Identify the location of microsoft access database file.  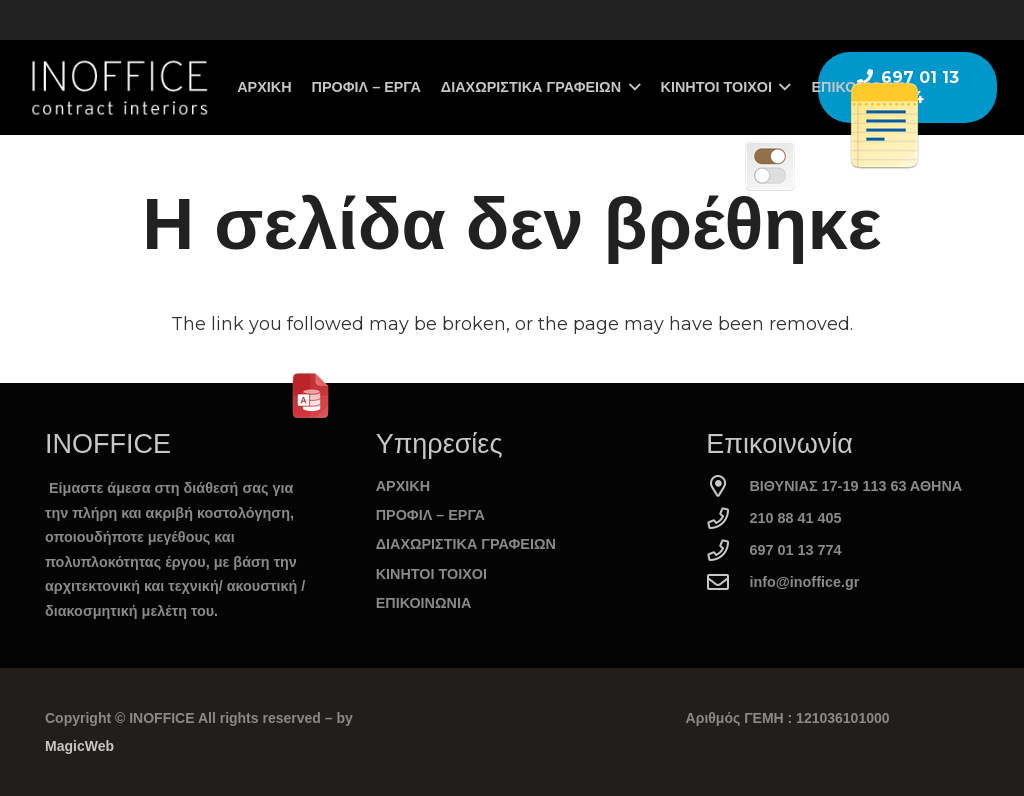
(310, 395).